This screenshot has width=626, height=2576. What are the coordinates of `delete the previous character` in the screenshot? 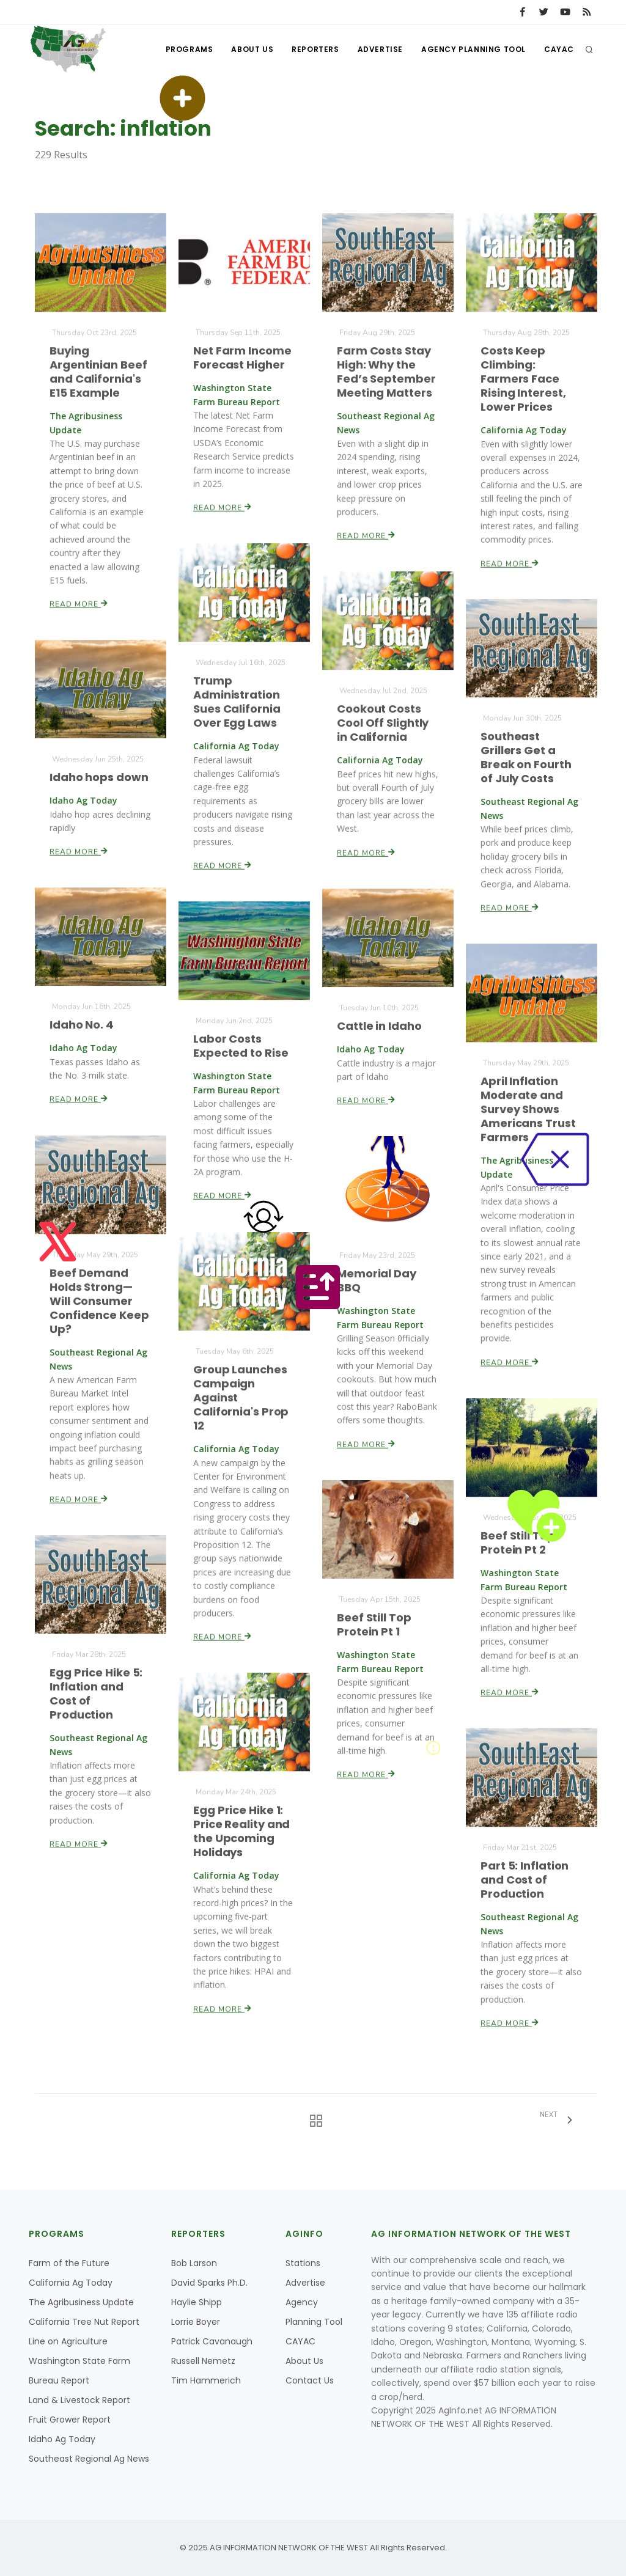 It's located at (558, 1159).